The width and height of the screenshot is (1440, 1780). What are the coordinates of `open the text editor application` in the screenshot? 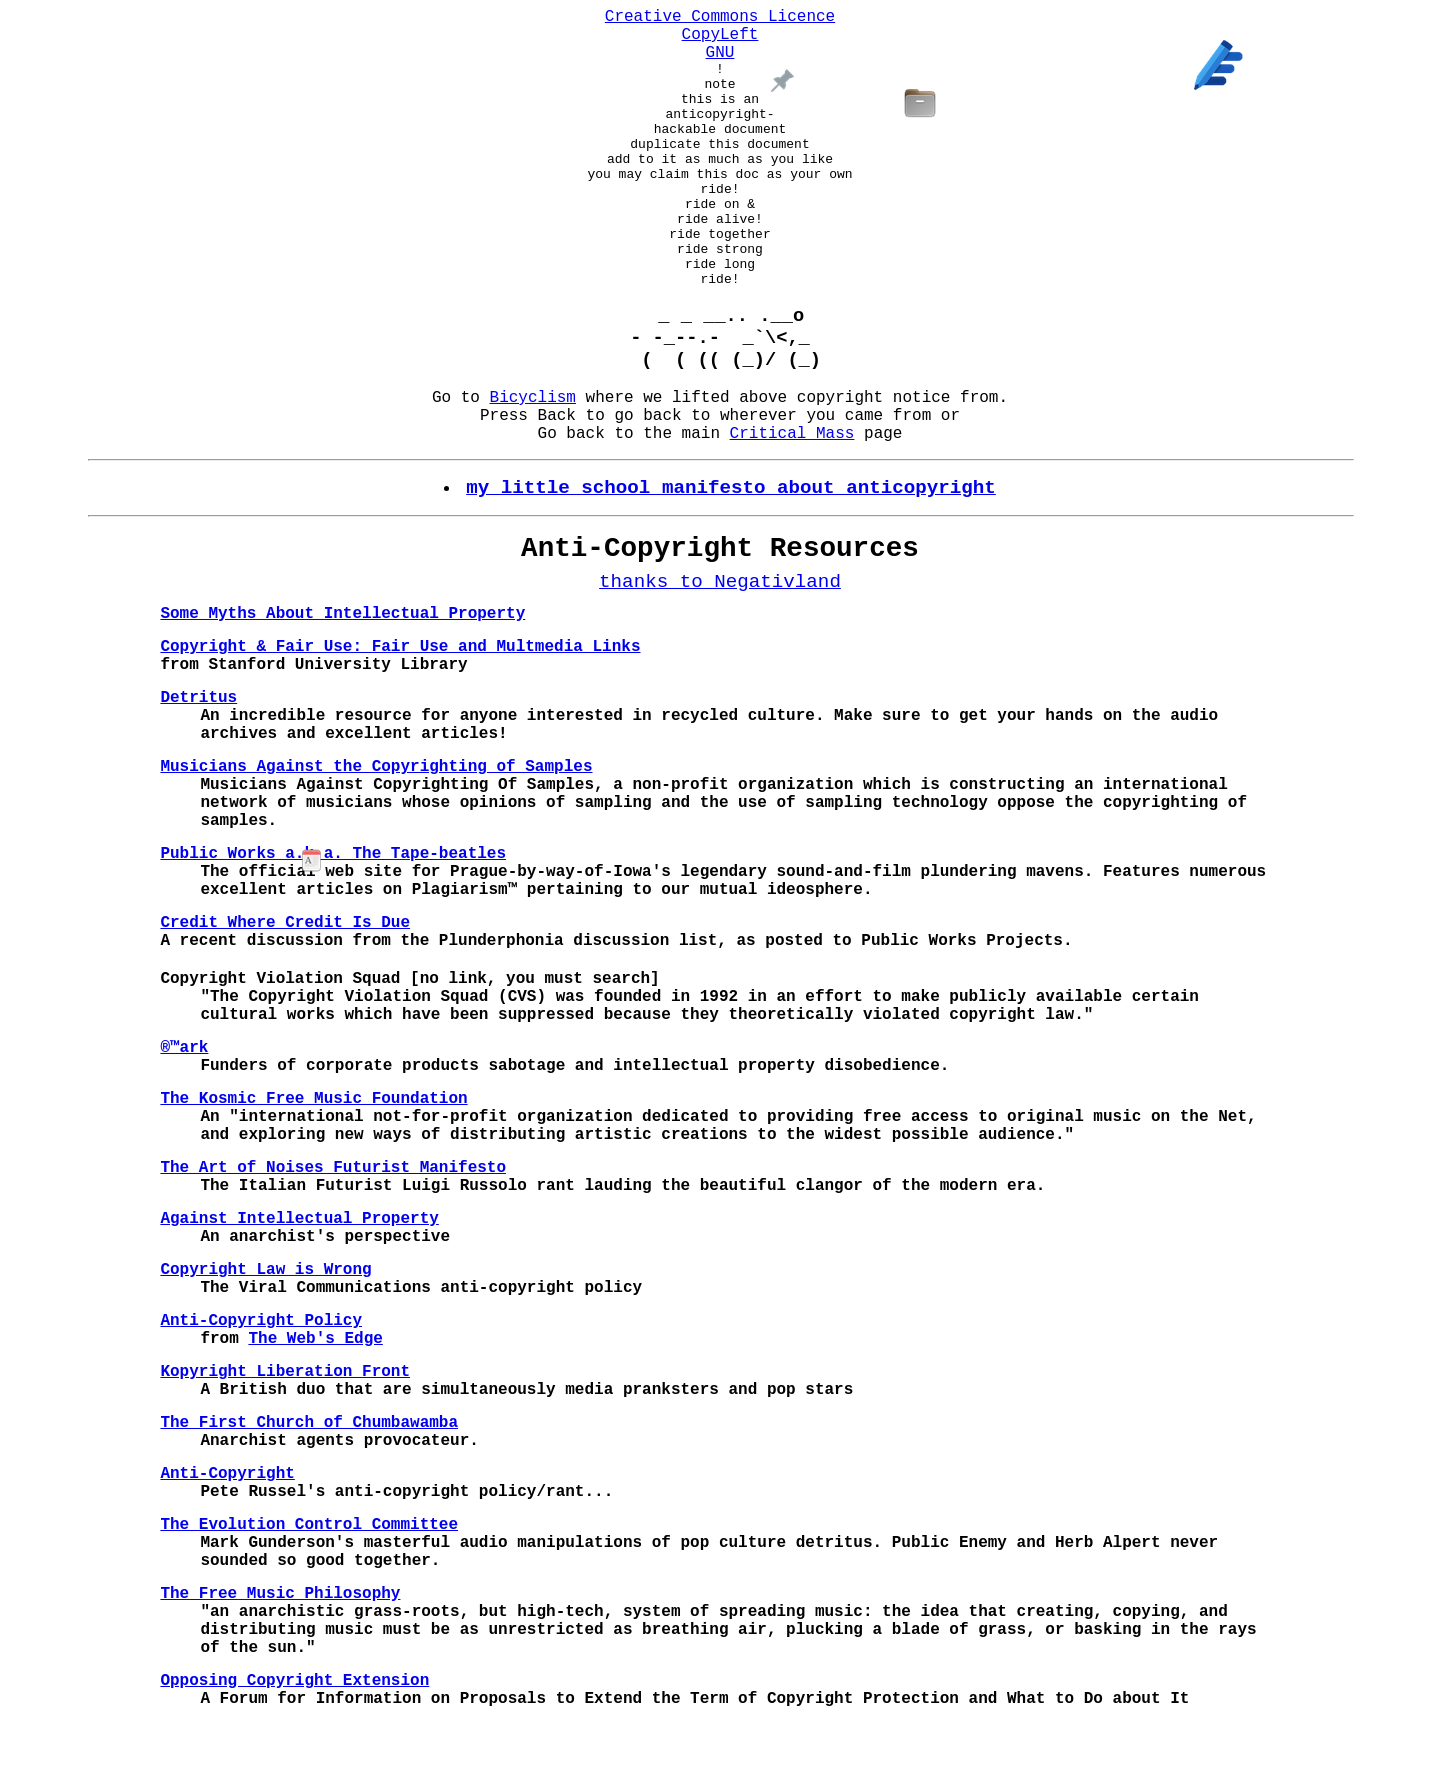 It's located at (1219, 65).